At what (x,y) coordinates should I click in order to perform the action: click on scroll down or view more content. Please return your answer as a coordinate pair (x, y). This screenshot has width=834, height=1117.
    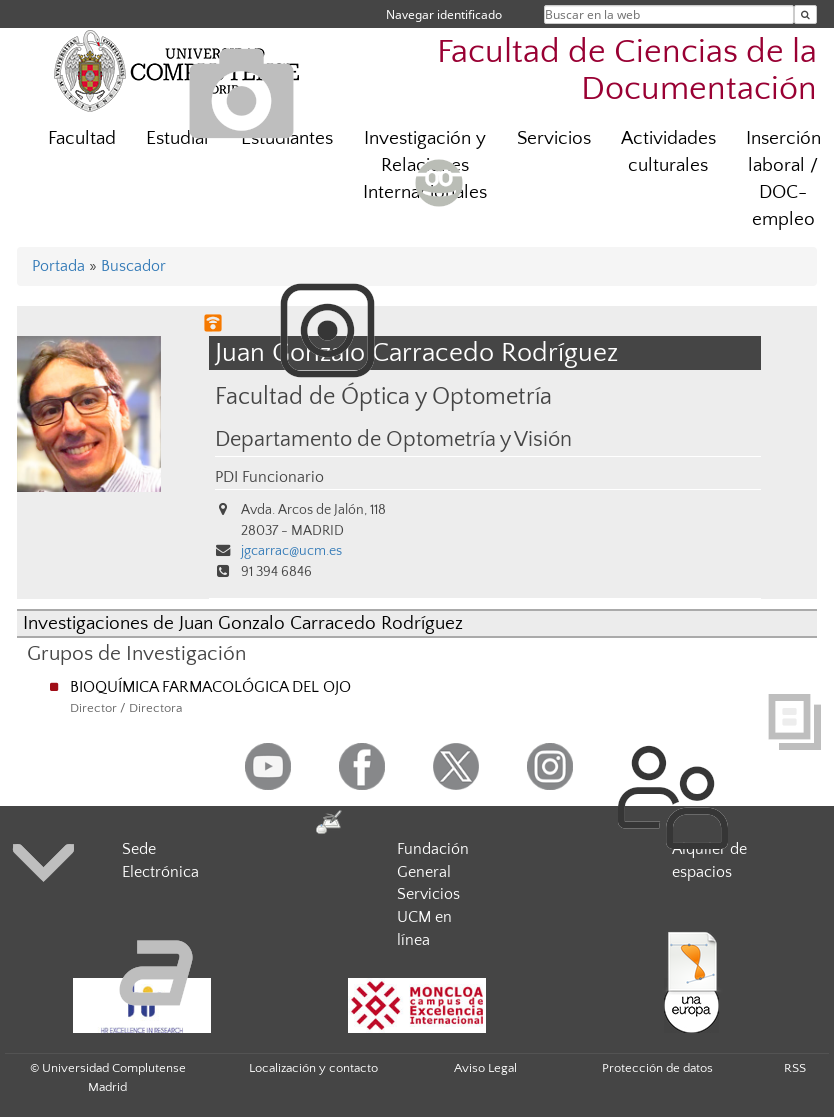
    Looking at the image, I should click on (43, 864).